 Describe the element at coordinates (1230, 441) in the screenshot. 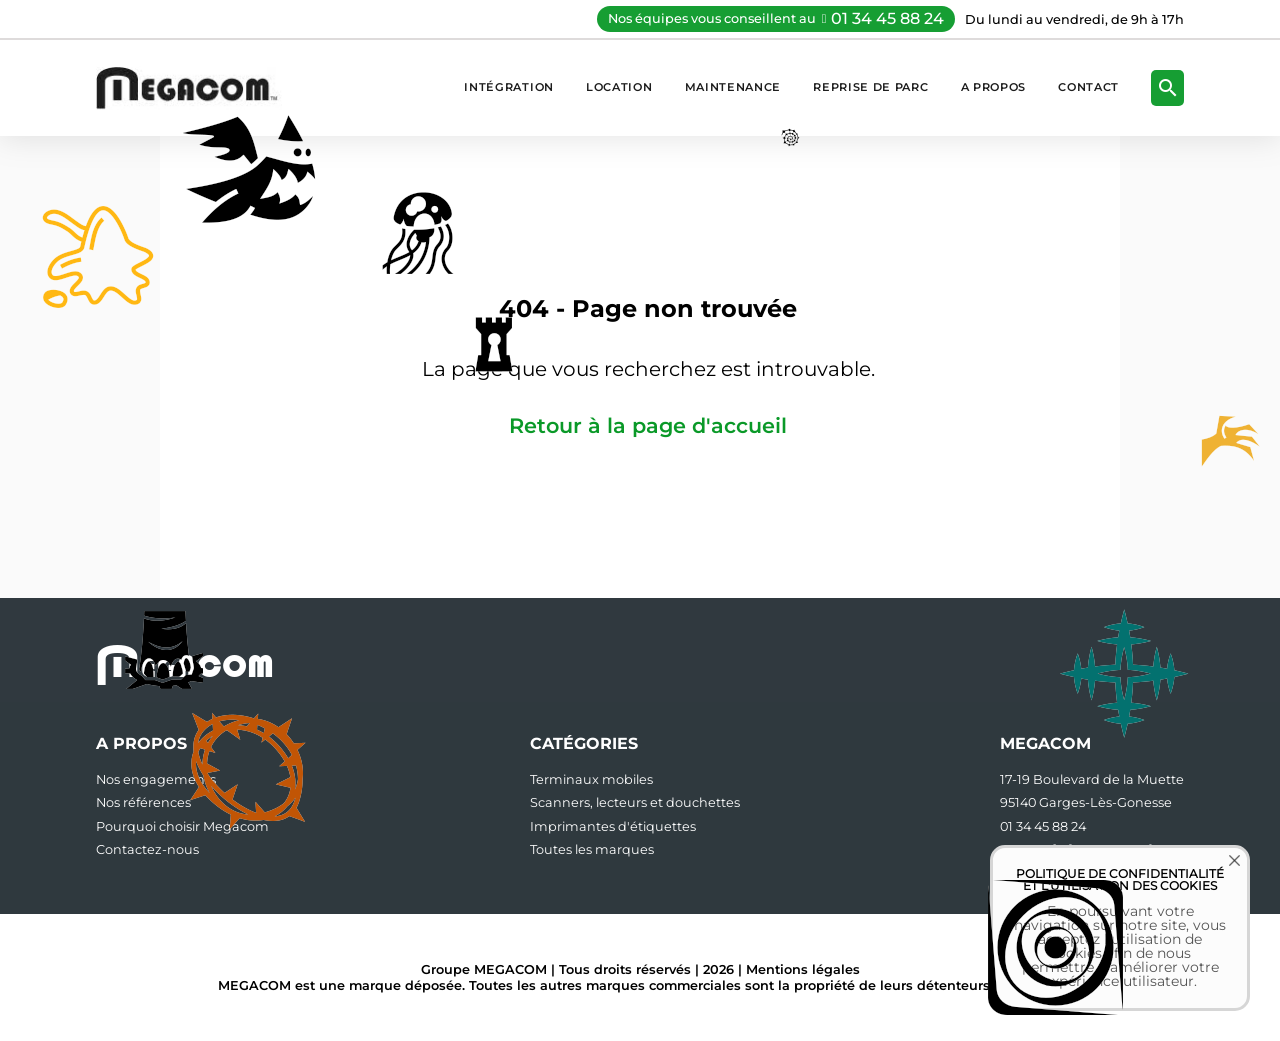

I see `select evil or dark faction in game` at that location.